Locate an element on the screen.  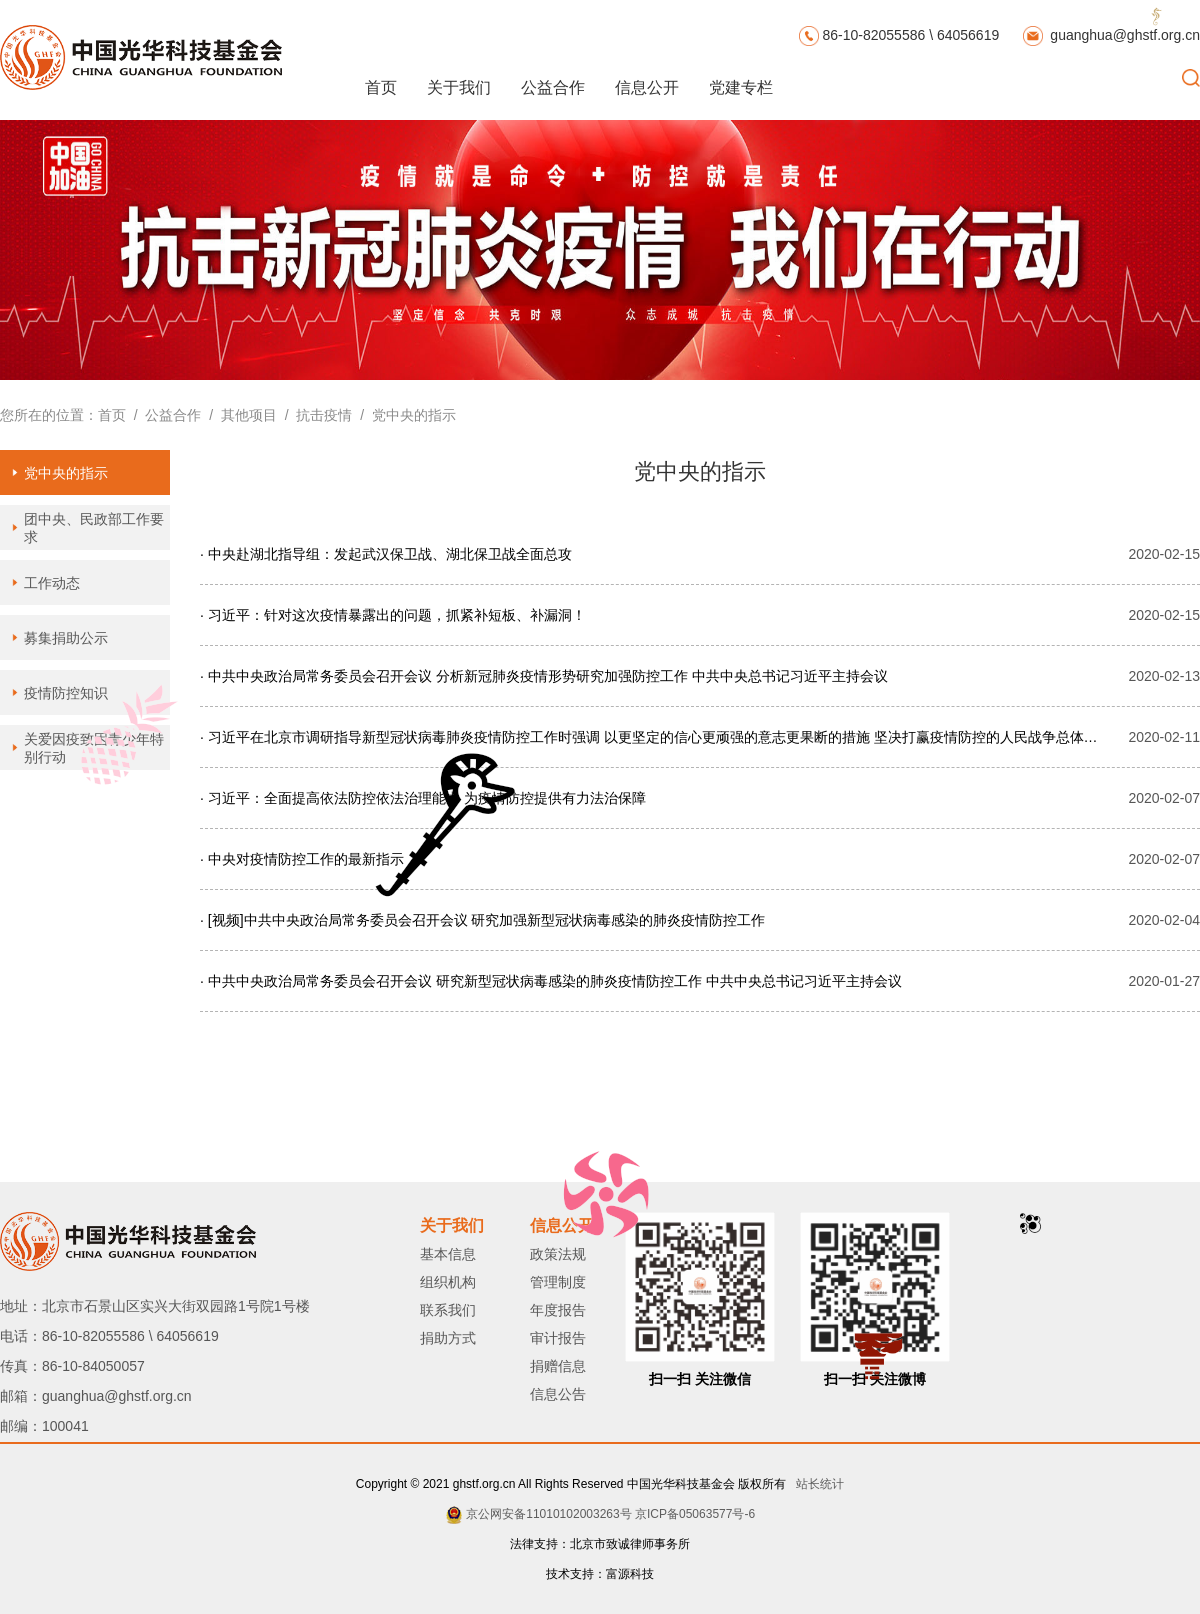
decorative seahorse icon for marine-themed games is located at coordinates (1156, 16).